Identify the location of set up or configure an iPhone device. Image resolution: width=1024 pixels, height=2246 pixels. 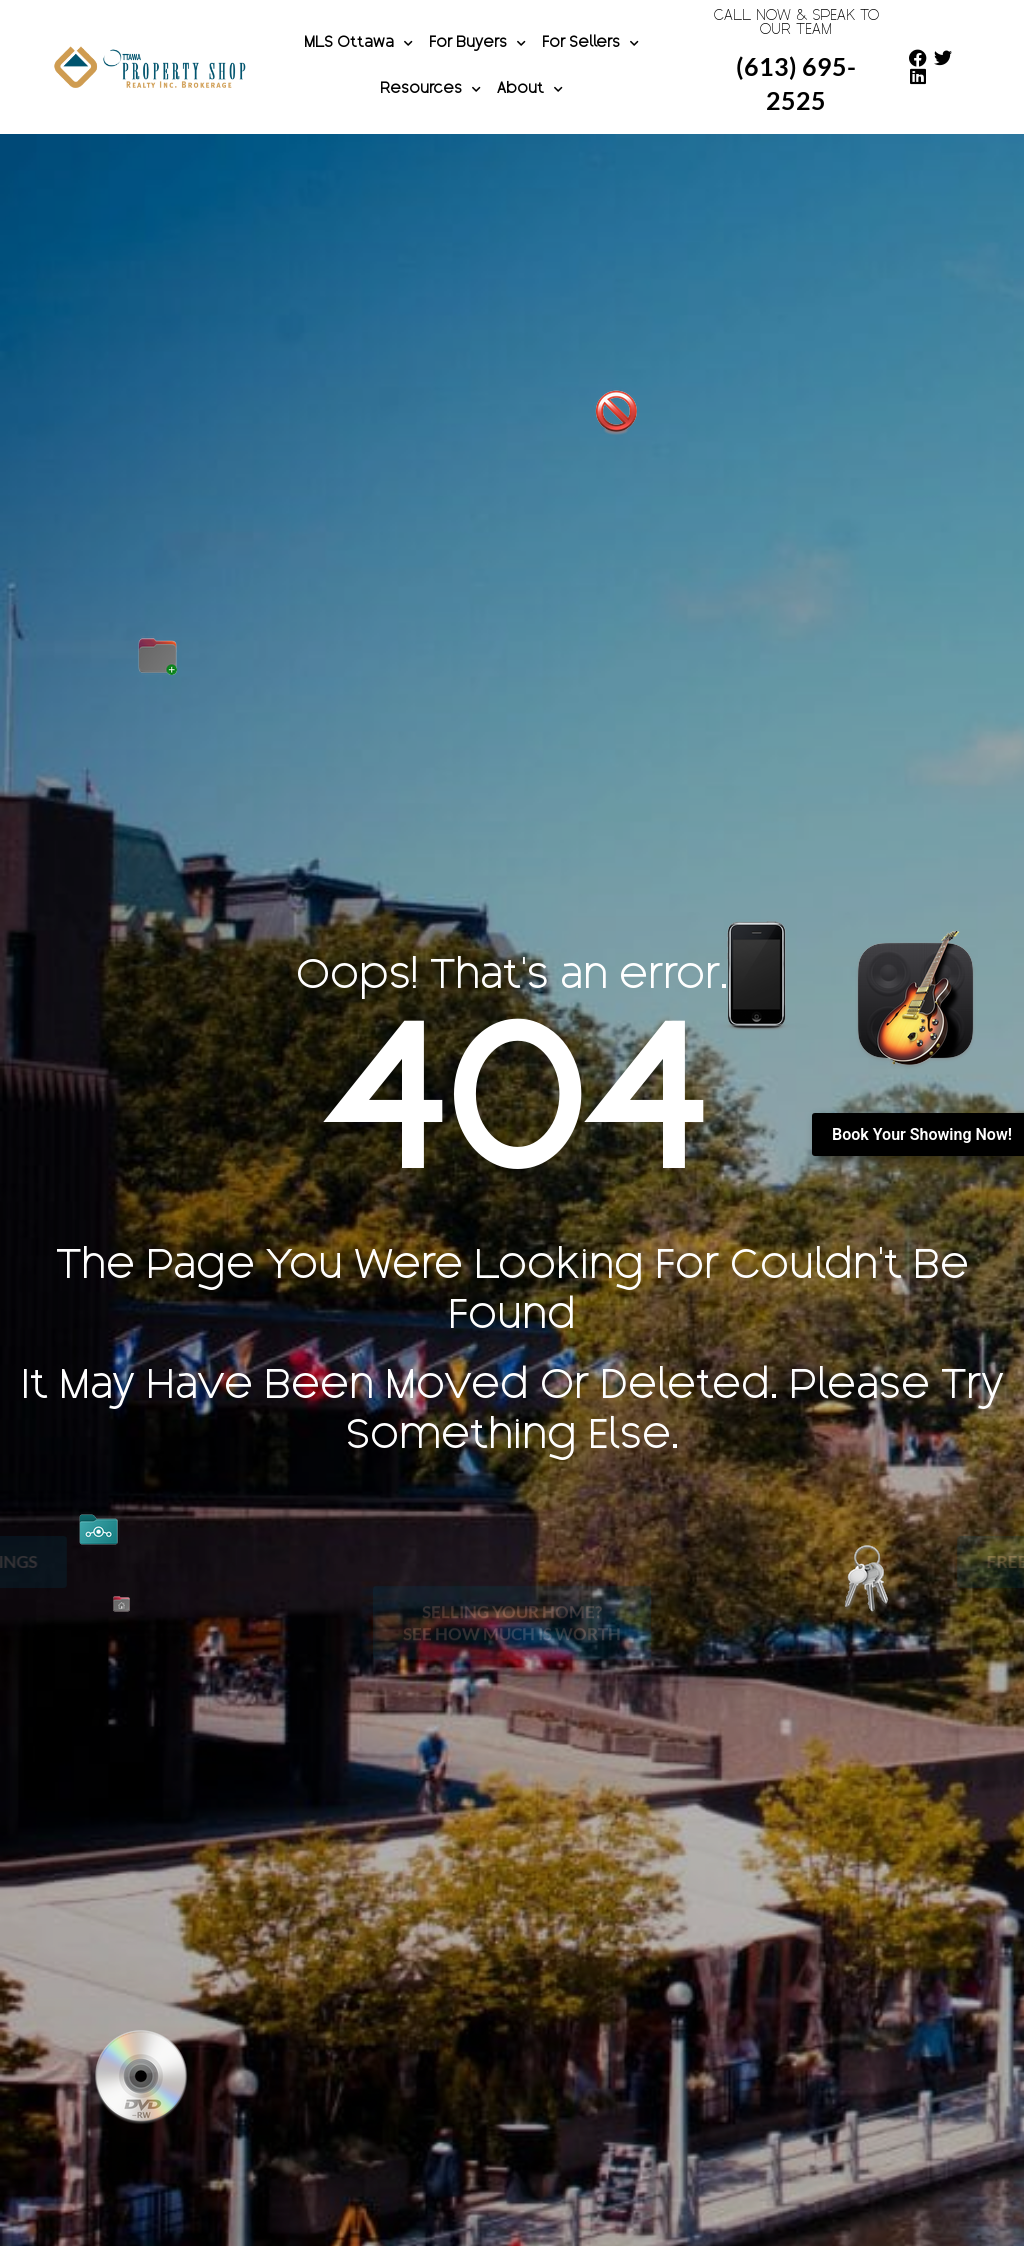
(756, 973).